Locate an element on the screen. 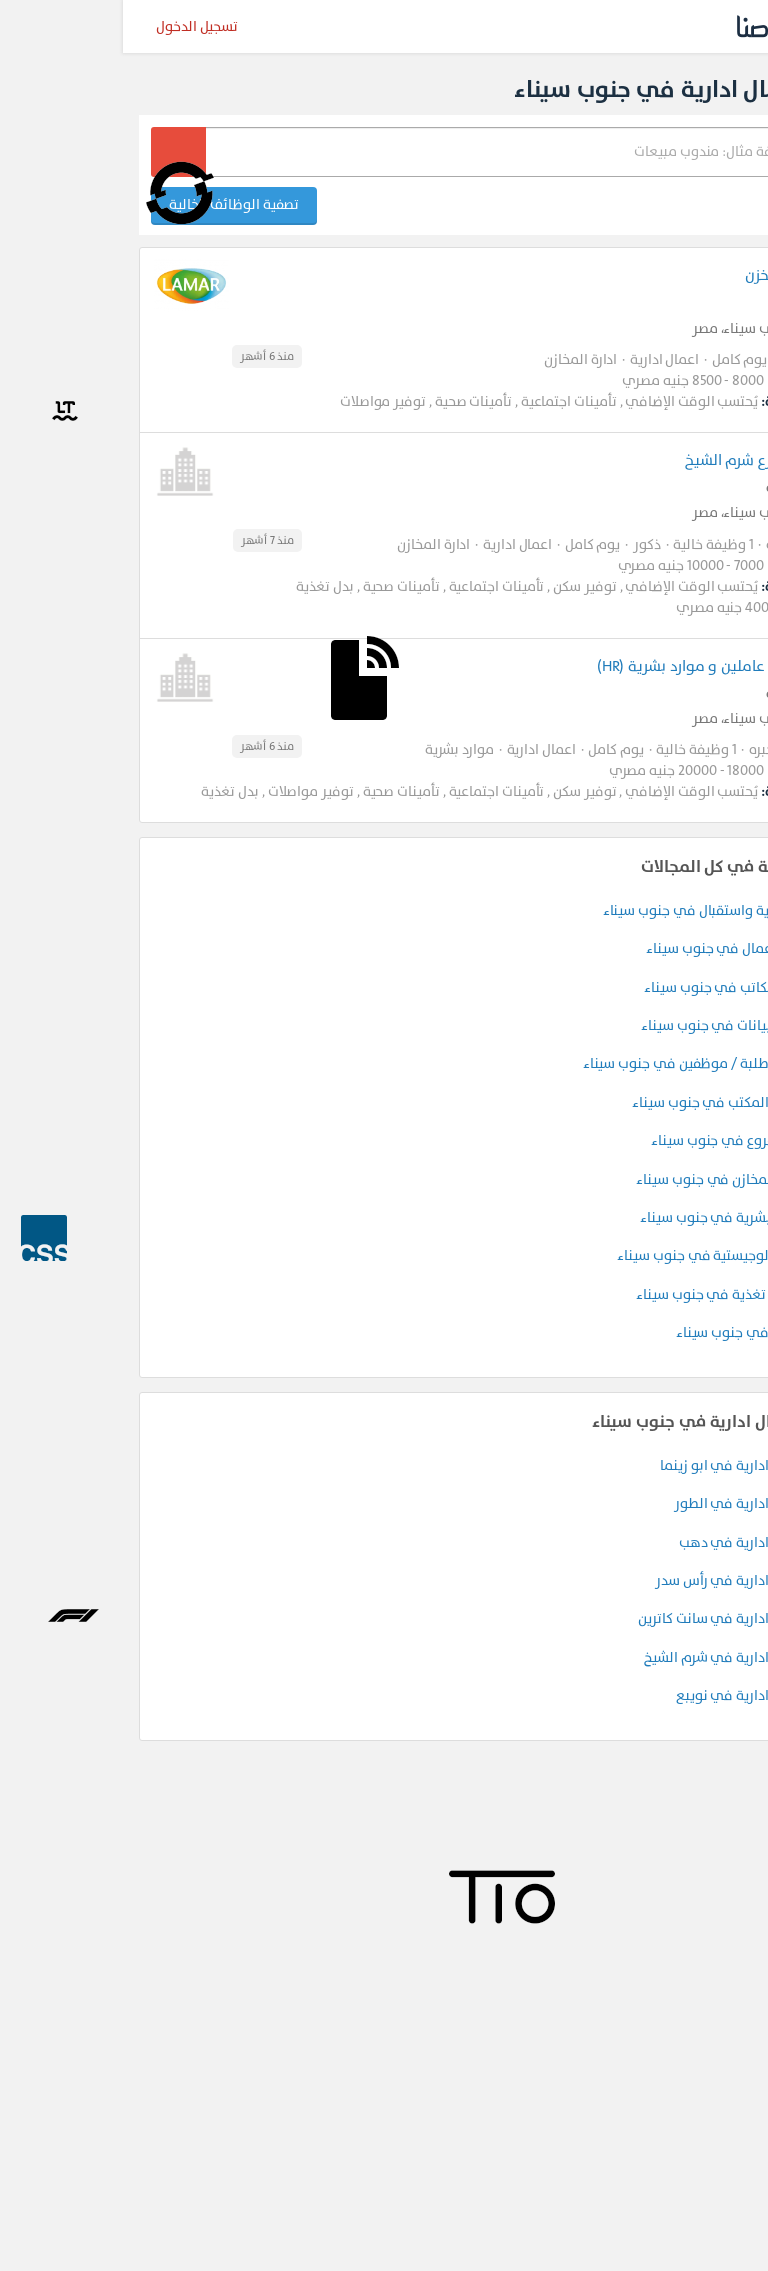  open LanguageTool grammar and spell checker is located at coordinates (65, 411).